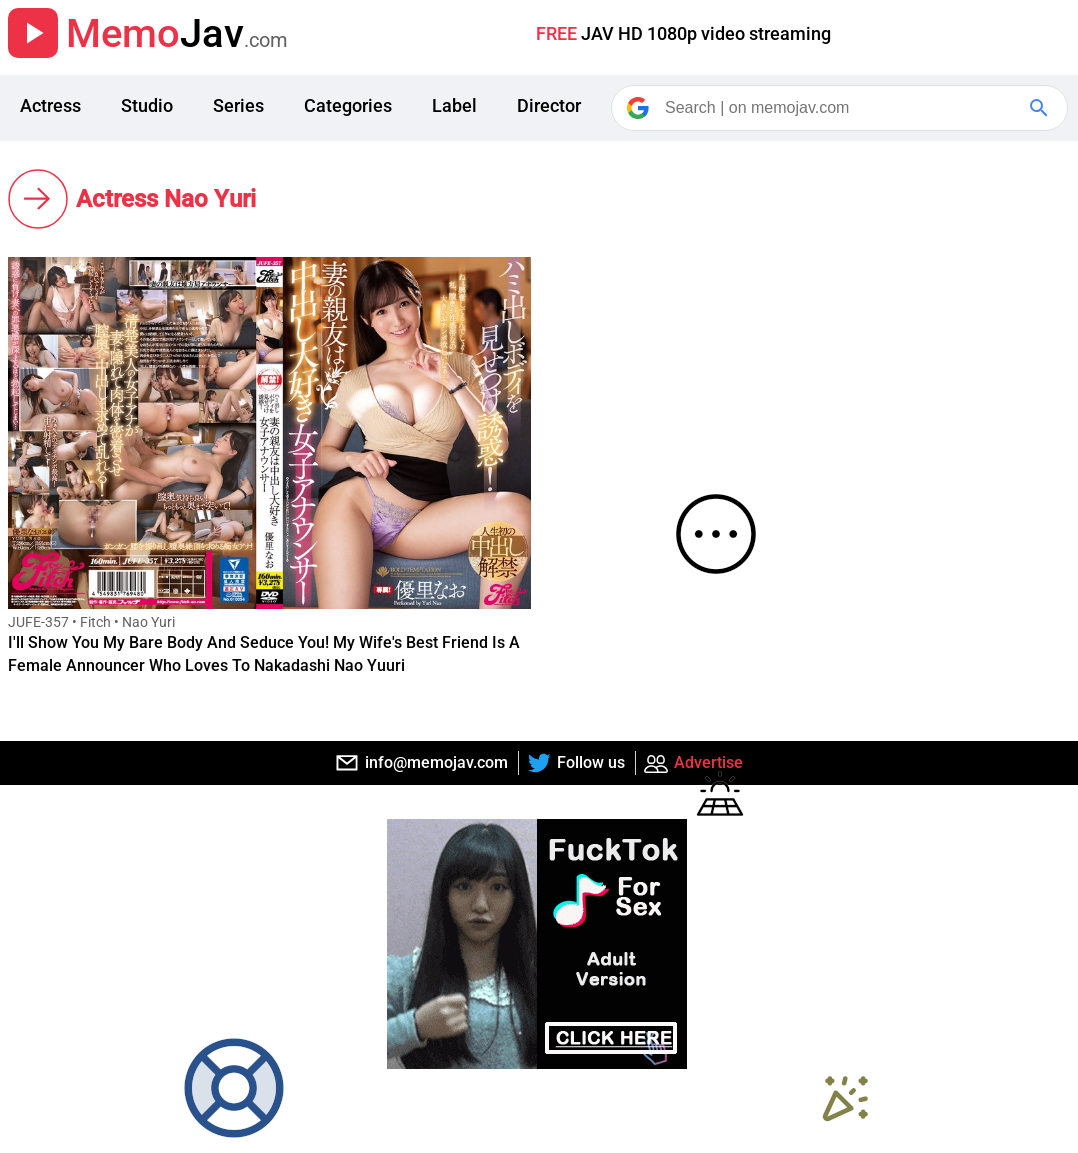  Describe the element at coordinates (846, 1097) in the screenshot. I see `celebration or success notification` at that location.